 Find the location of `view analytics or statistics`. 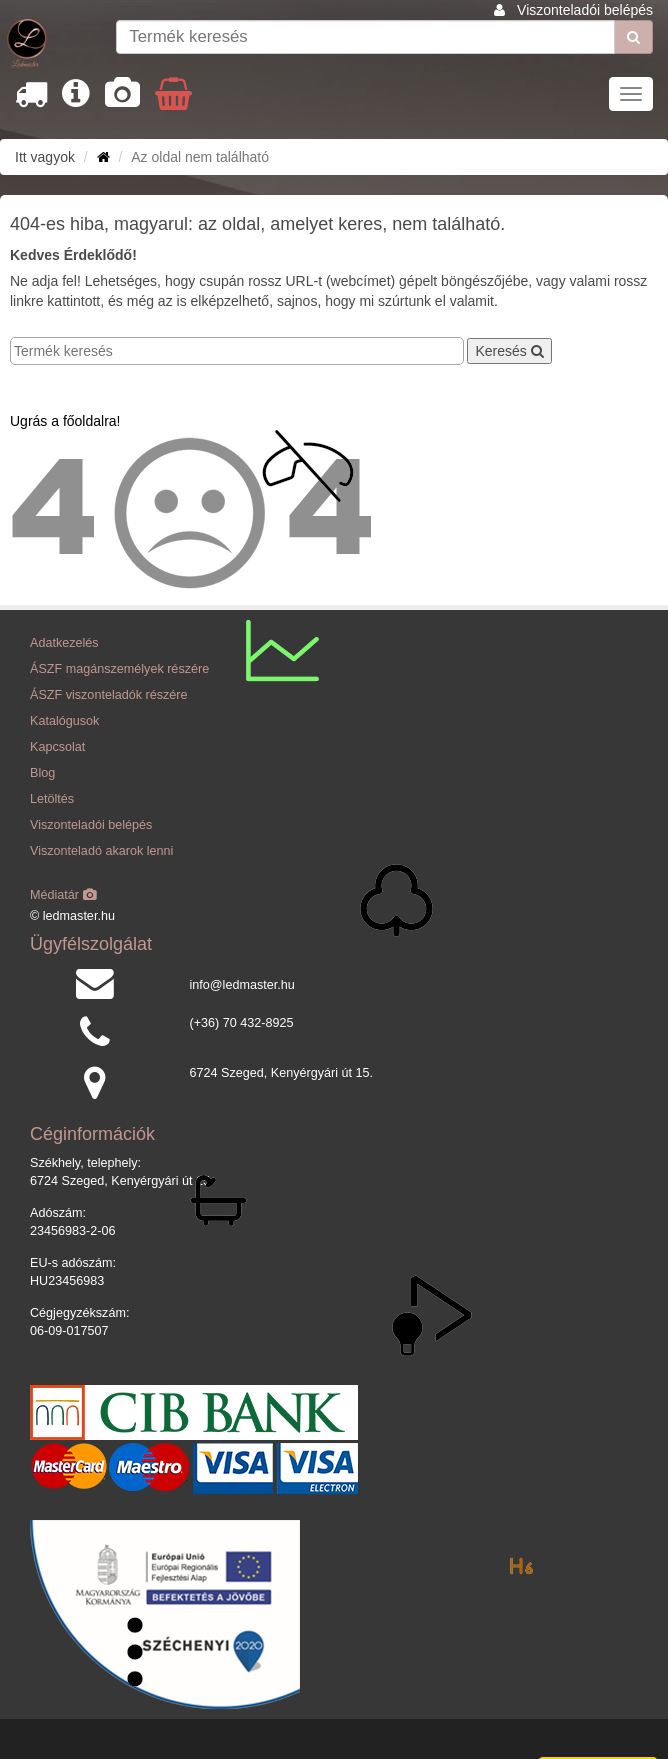

view analytics or statistics is located at coordinates (282, 650).